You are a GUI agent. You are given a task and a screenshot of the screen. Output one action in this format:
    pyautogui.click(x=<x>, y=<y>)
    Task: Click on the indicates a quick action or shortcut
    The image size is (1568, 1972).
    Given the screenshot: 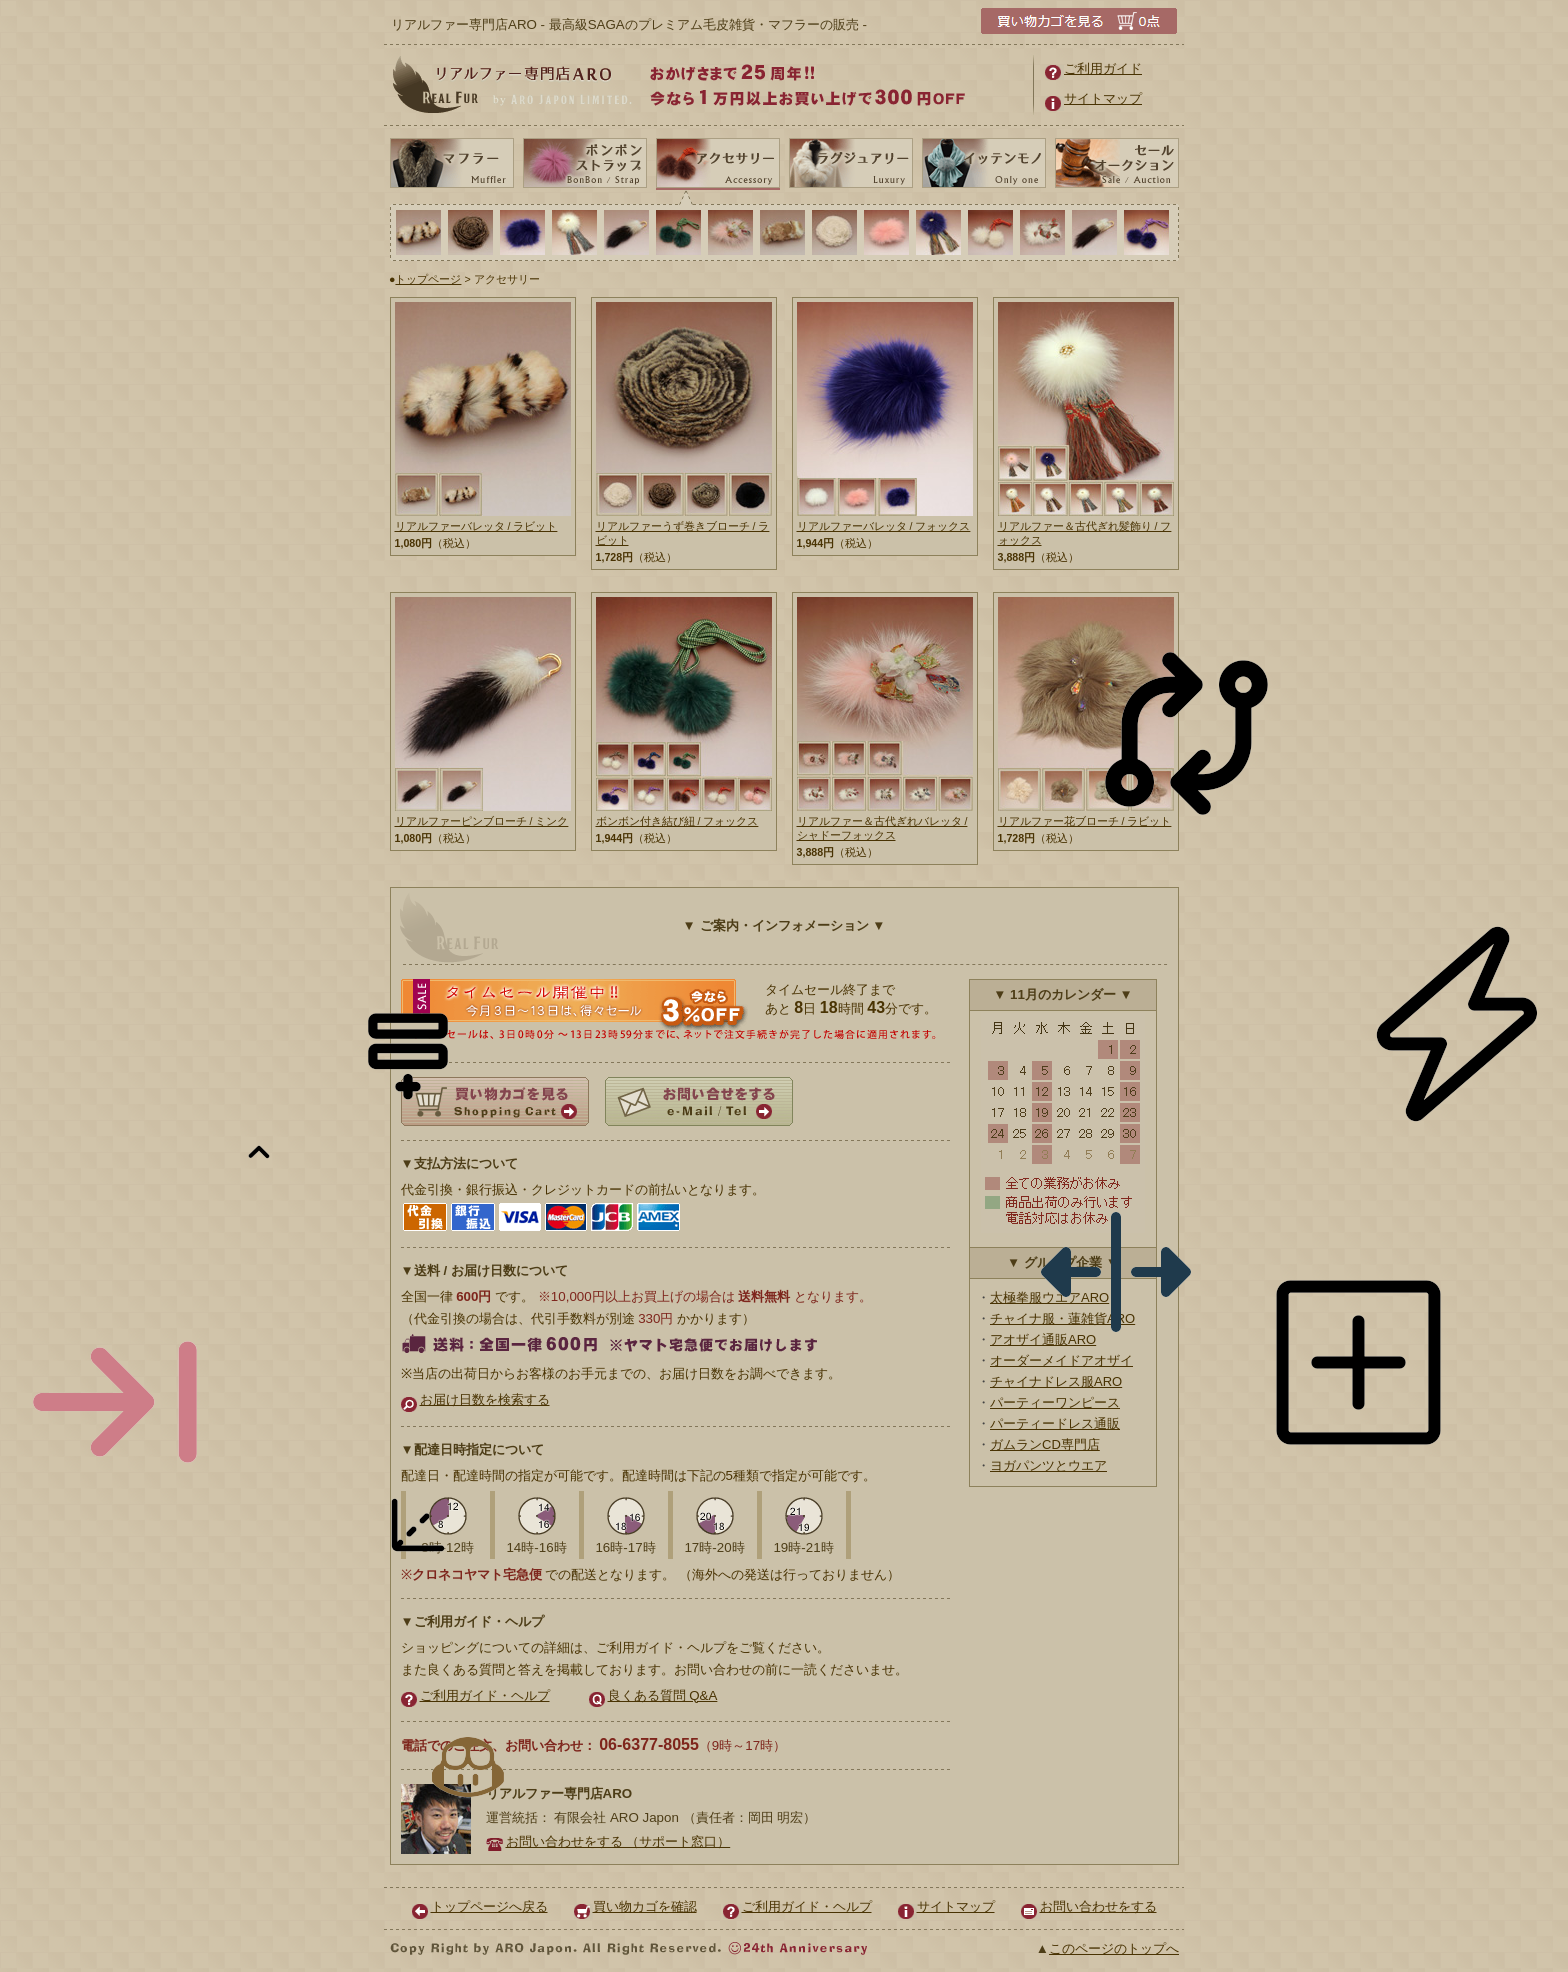 What is the action you would take?
    pyautogui.click(x=1457, y=1024)
    